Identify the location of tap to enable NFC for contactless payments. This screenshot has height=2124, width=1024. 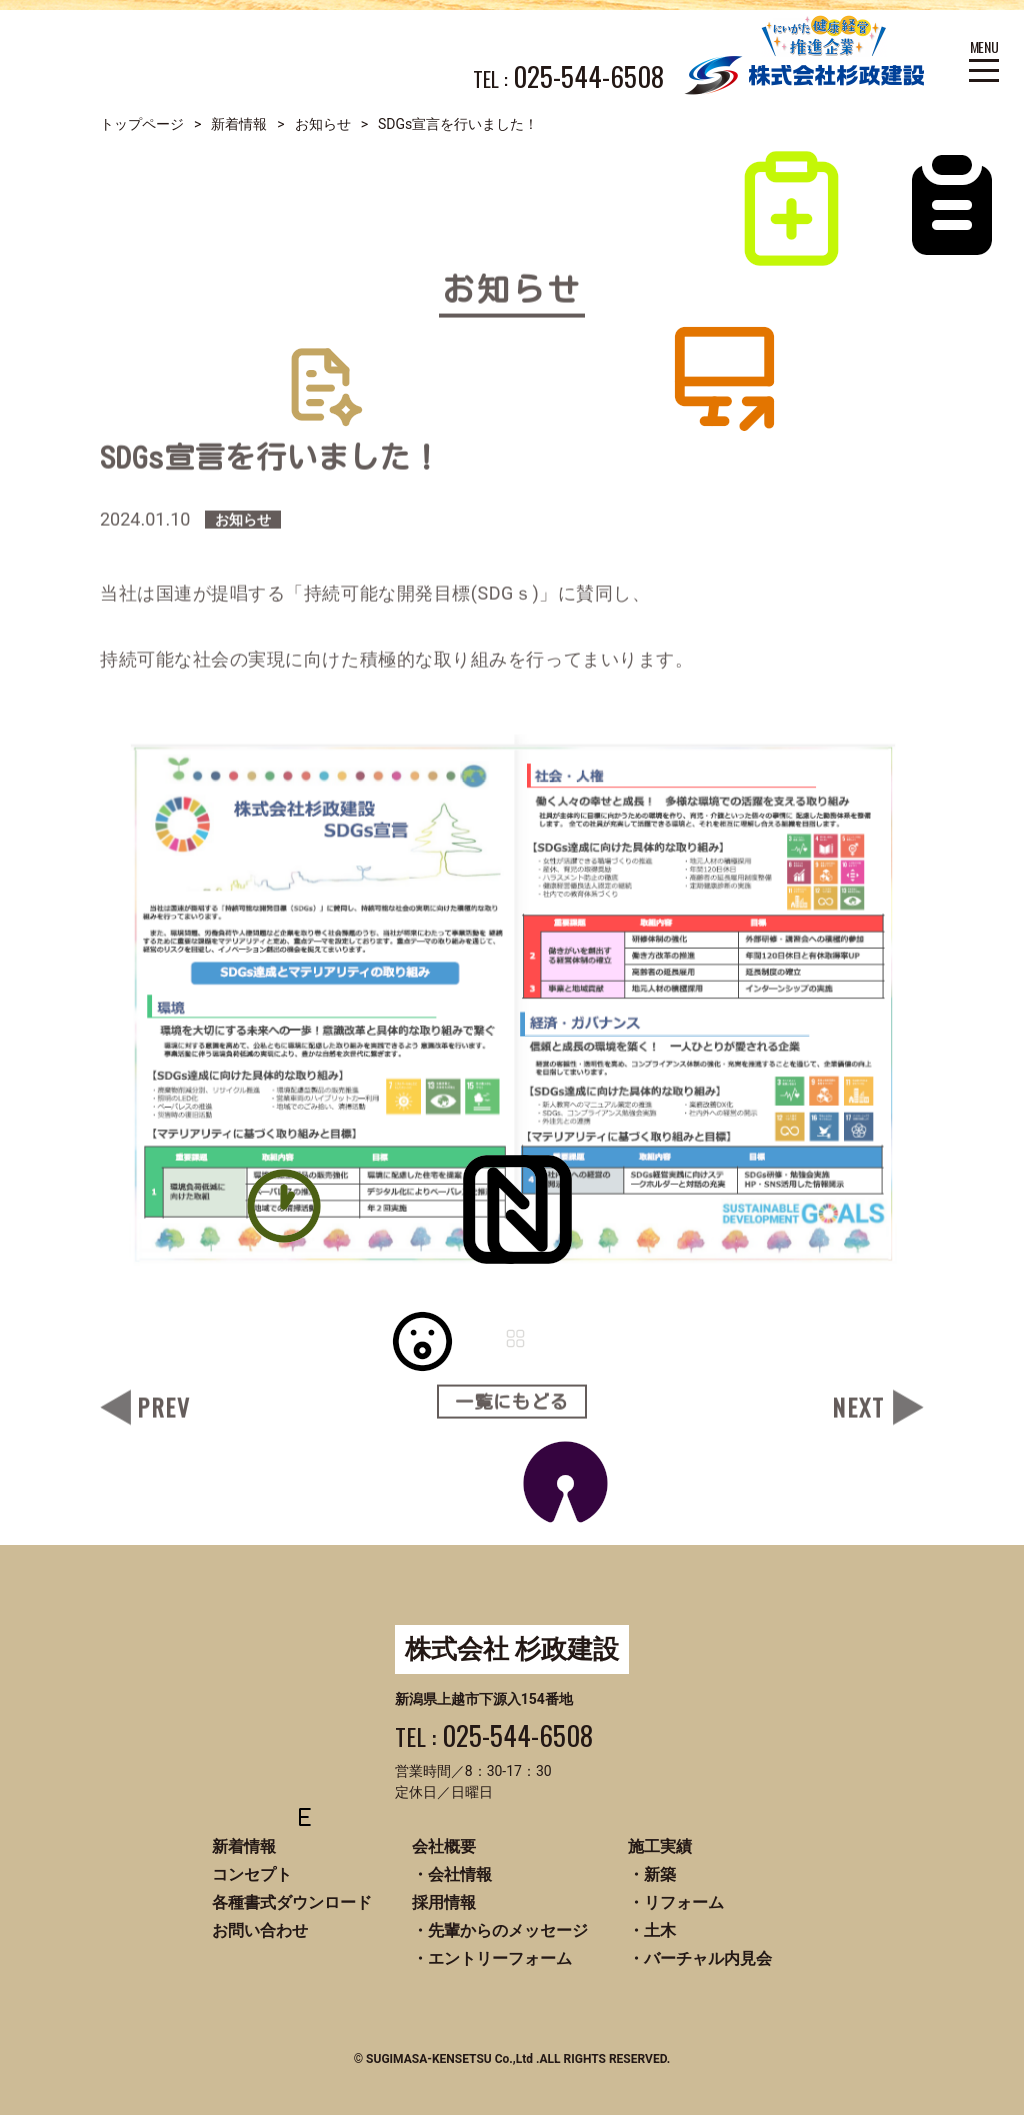
(517, 1209).